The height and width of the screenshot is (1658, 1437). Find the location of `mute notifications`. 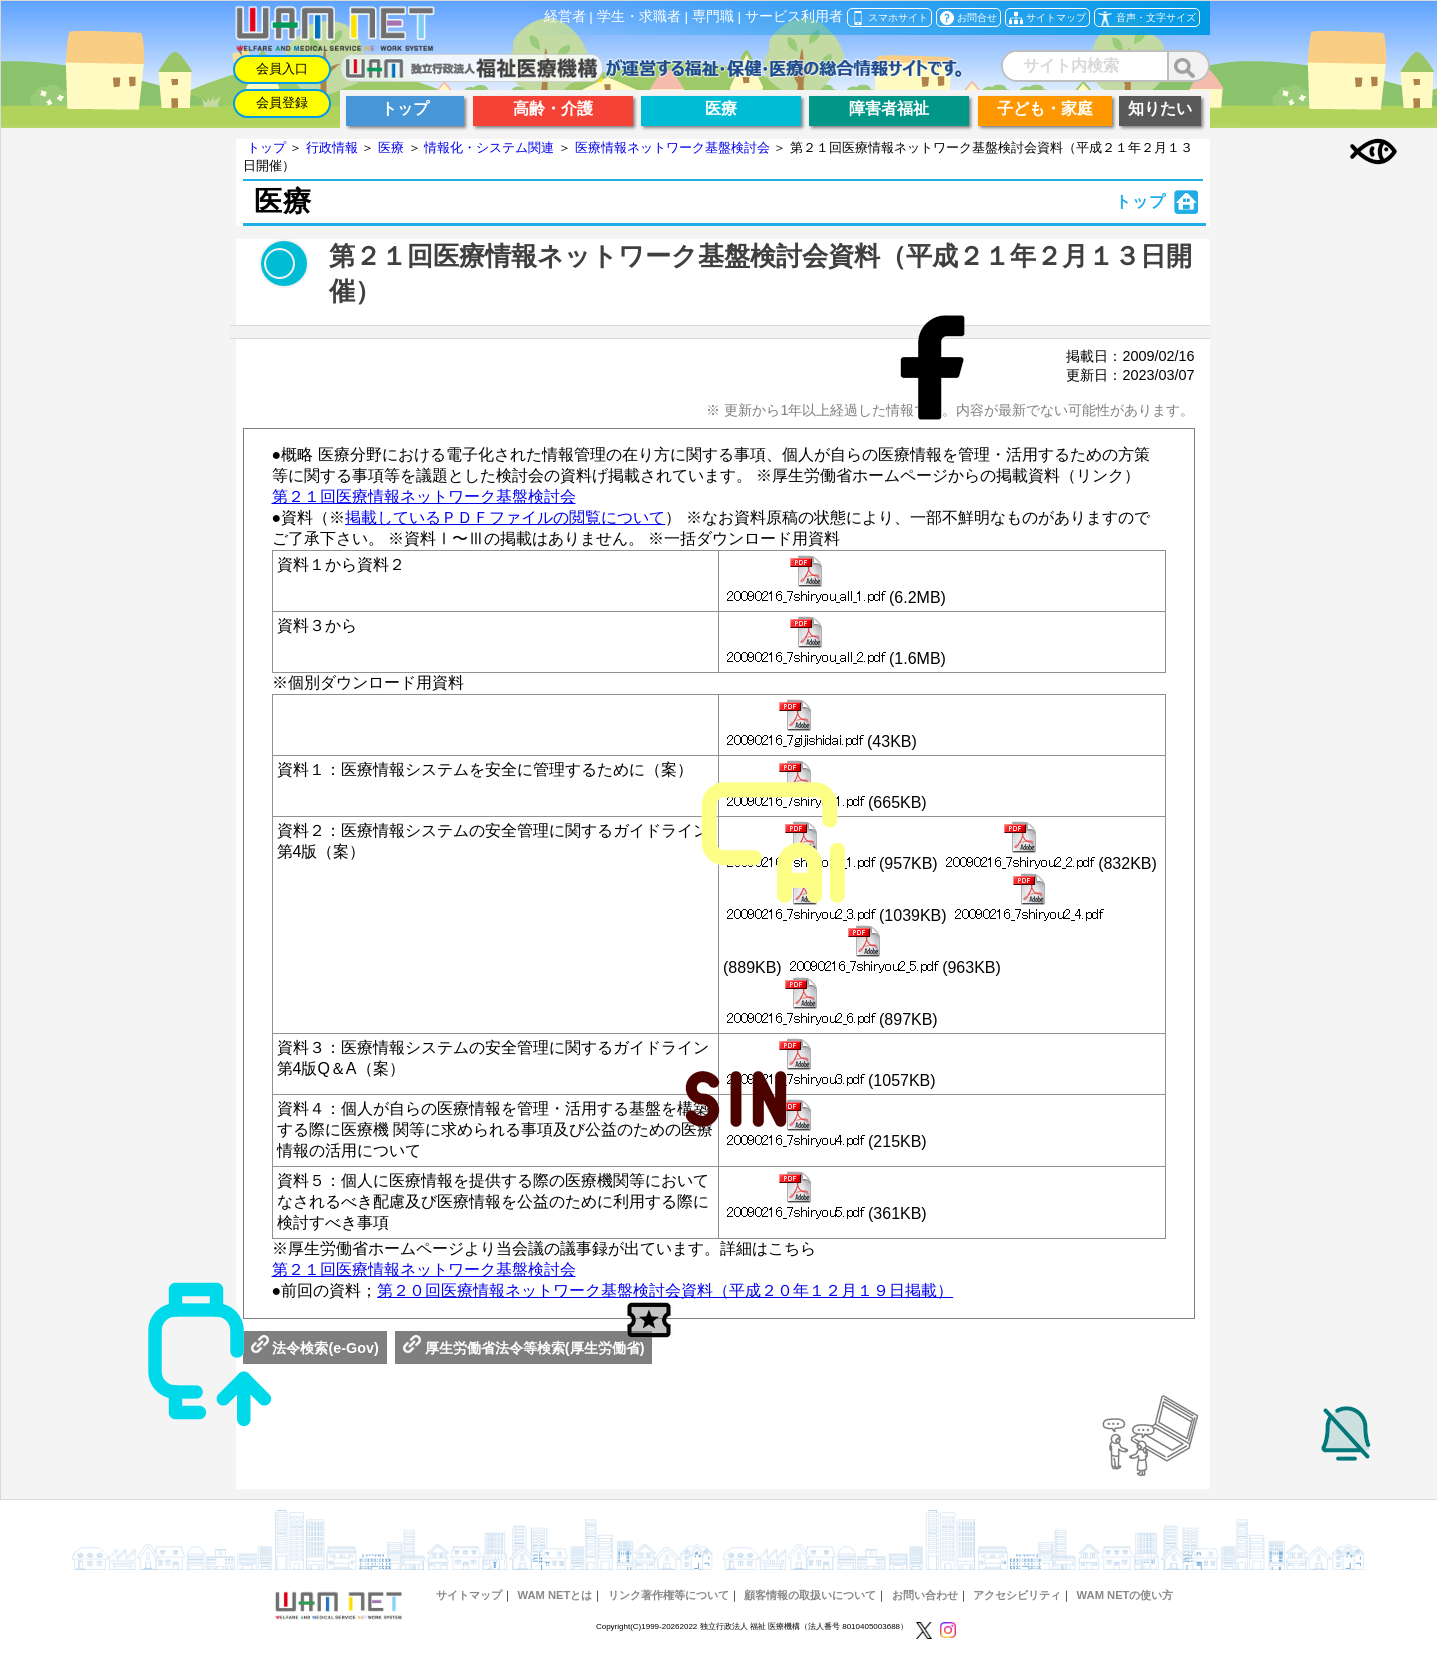

mute notifications is located at coordinates (1346, 1433).